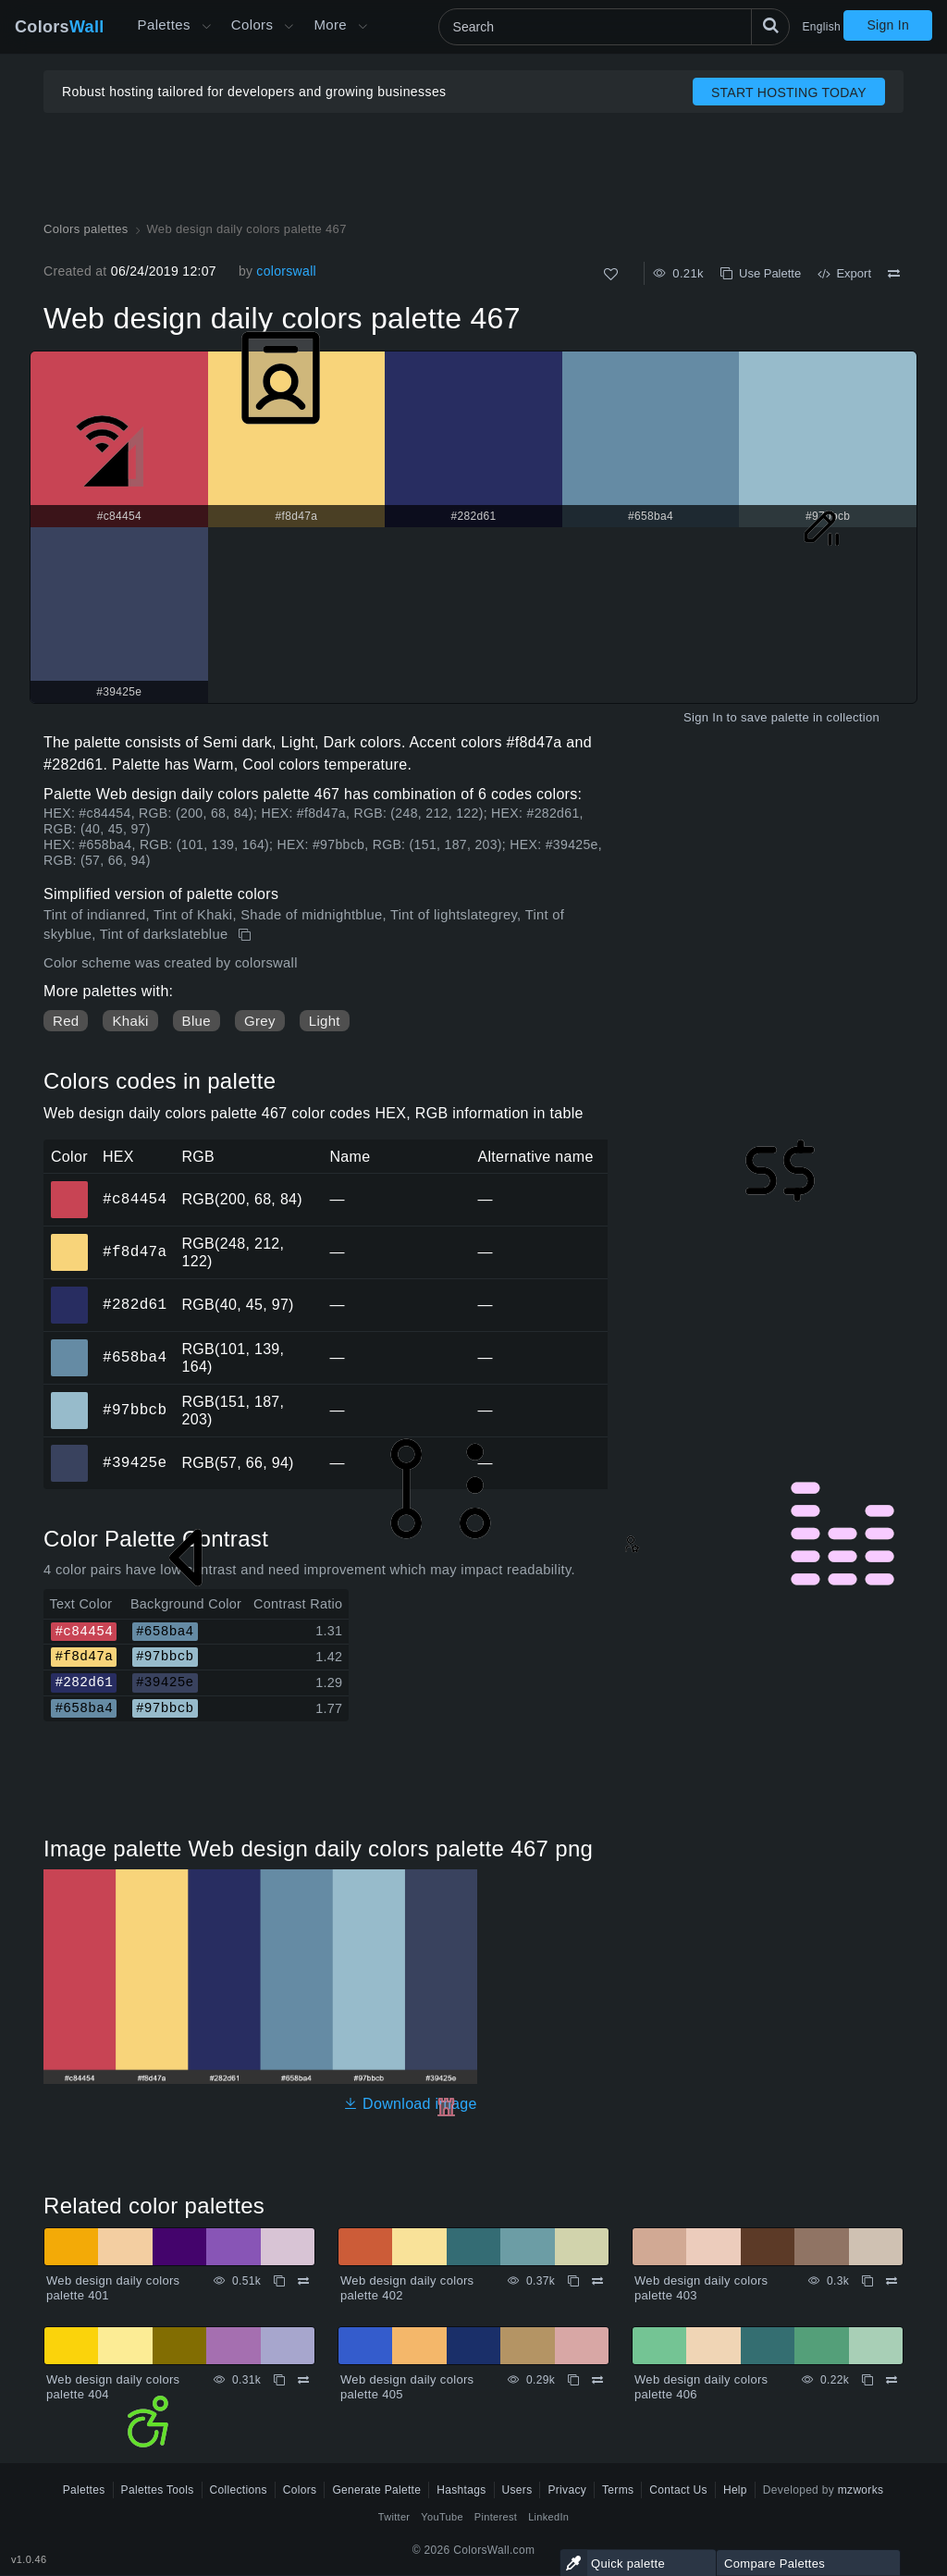 This screenshot has height=2576, width=947. I want to click on pause editing mode, so click(820, 525).